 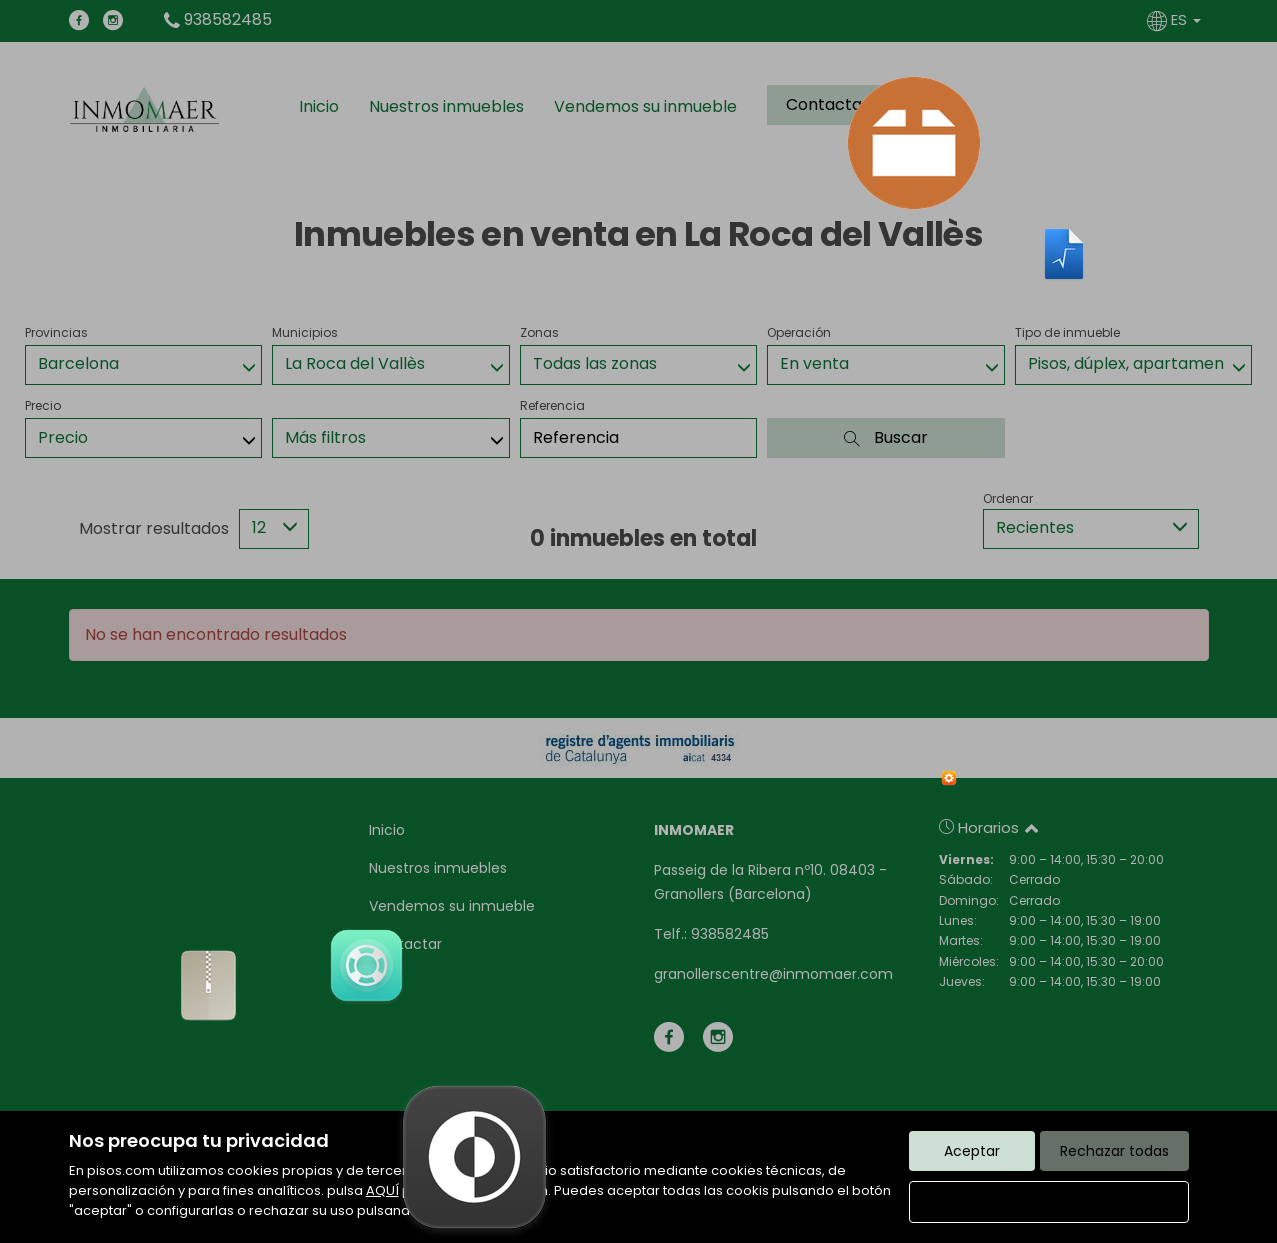 What do you see at coordinates (1064, 255) in the screenshot?
I see `a root data file or scientific dataset document` at bounding box center [1064, 255].